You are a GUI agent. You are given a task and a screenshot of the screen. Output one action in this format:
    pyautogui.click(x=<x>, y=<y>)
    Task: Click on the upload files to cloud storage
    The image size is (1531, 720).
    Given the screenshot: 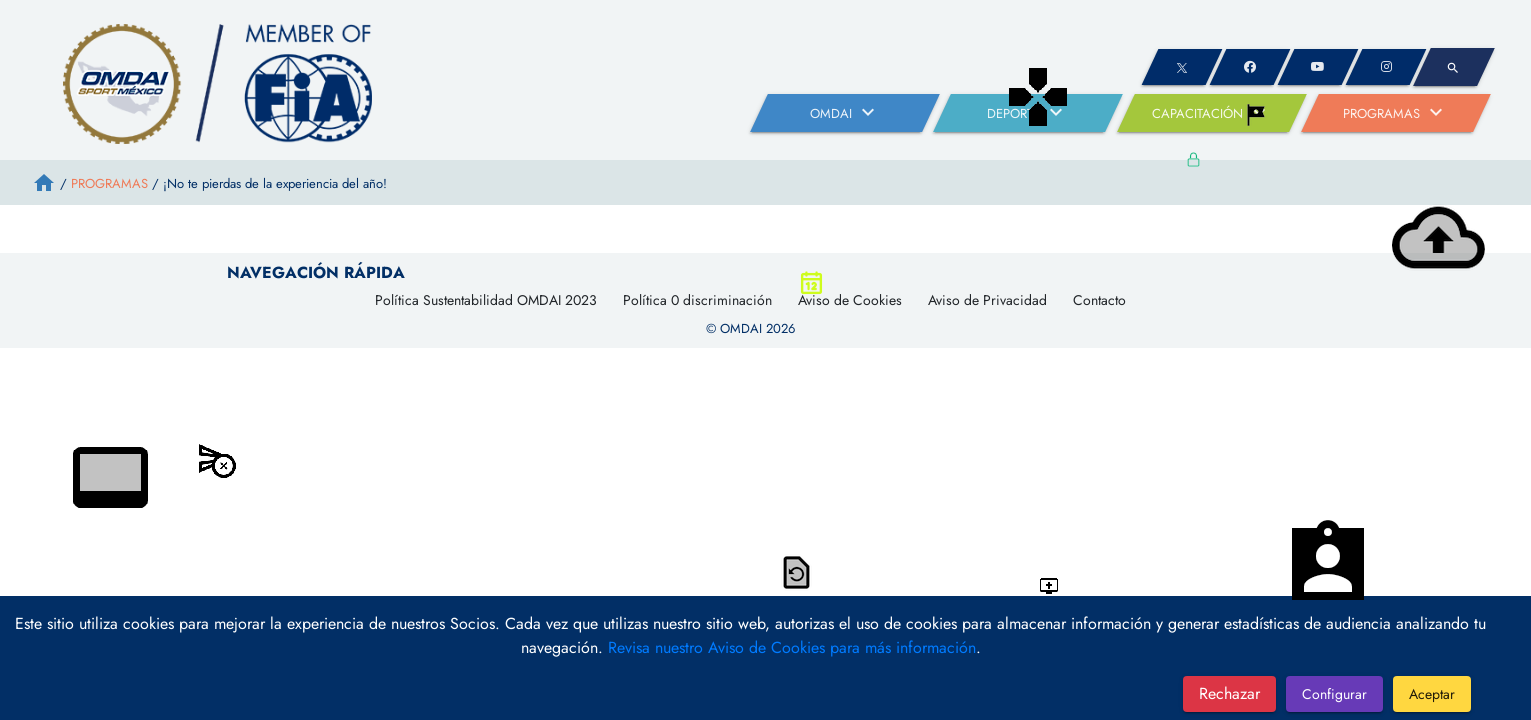 What is the action you would take?
    pyautogui.click(x=1438, y=237)
    